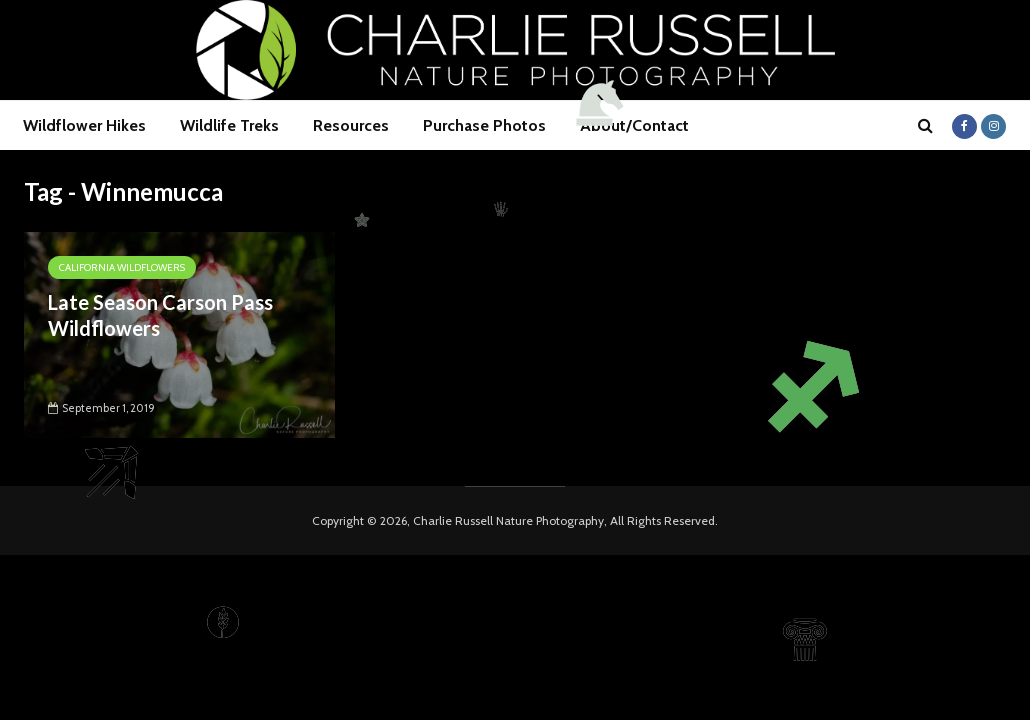 The width and height of the screenshot is (1030, 720). I want to click on view classical architecture or history content, so click(805, 639).